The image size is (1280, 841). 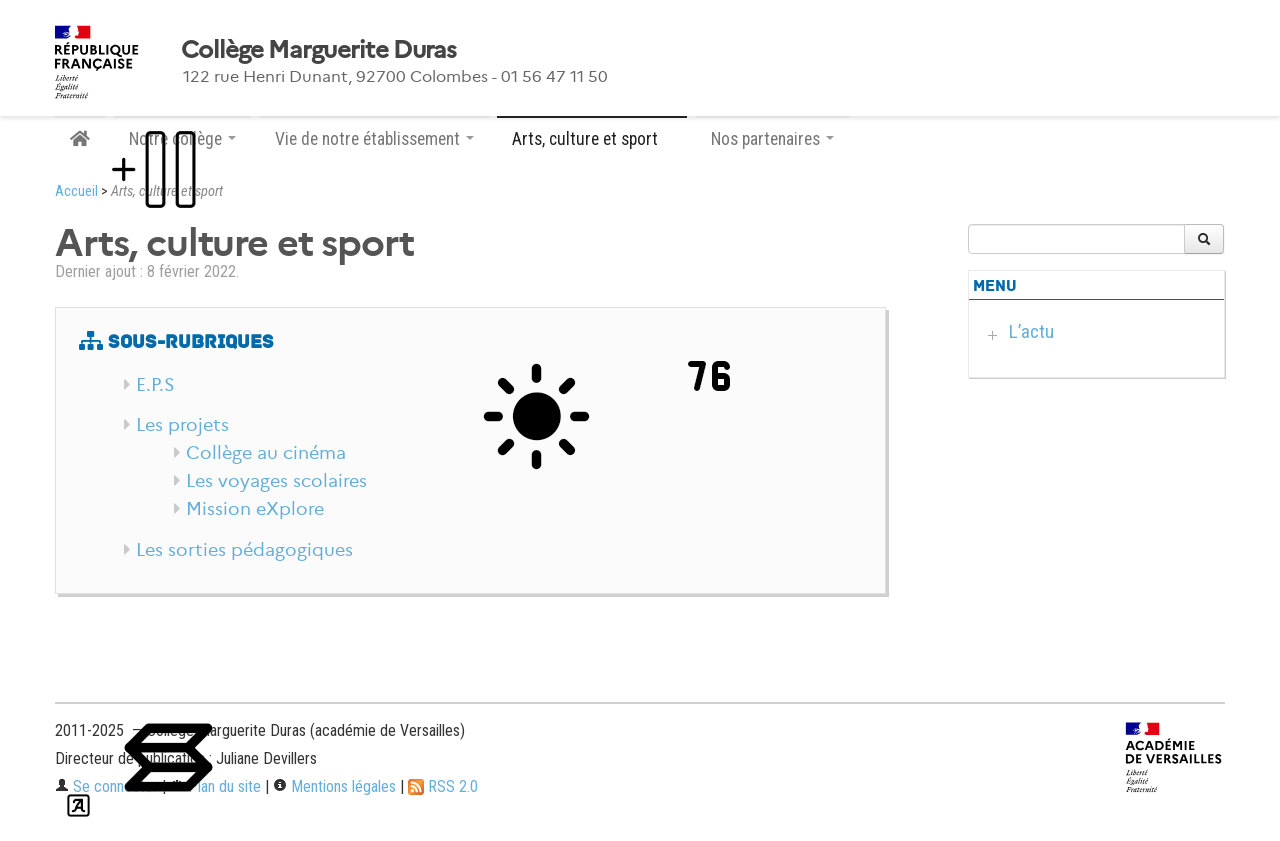 What do you see at coordinates (78, 805) in the screenshot?
I see `change font or typeface settings` at bounding box center [78, 805].